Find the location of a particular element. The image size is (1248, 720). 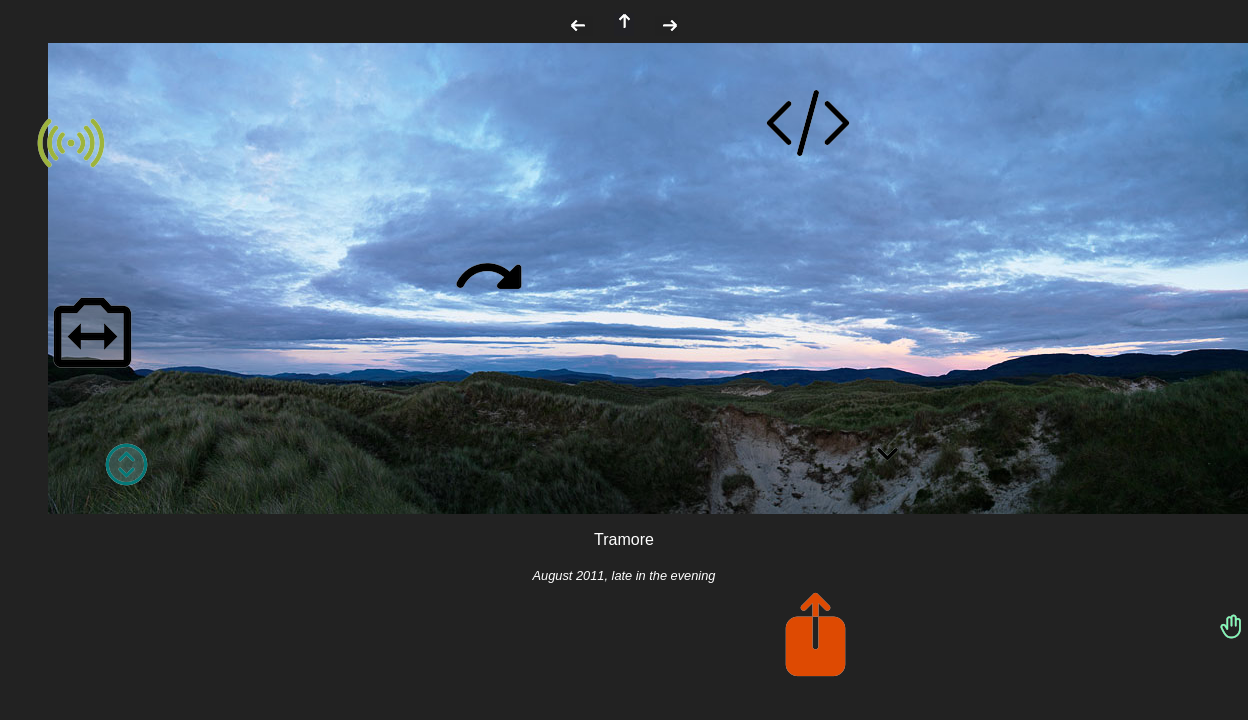

switch between front and rear camera is located at coordinates (92, 336).